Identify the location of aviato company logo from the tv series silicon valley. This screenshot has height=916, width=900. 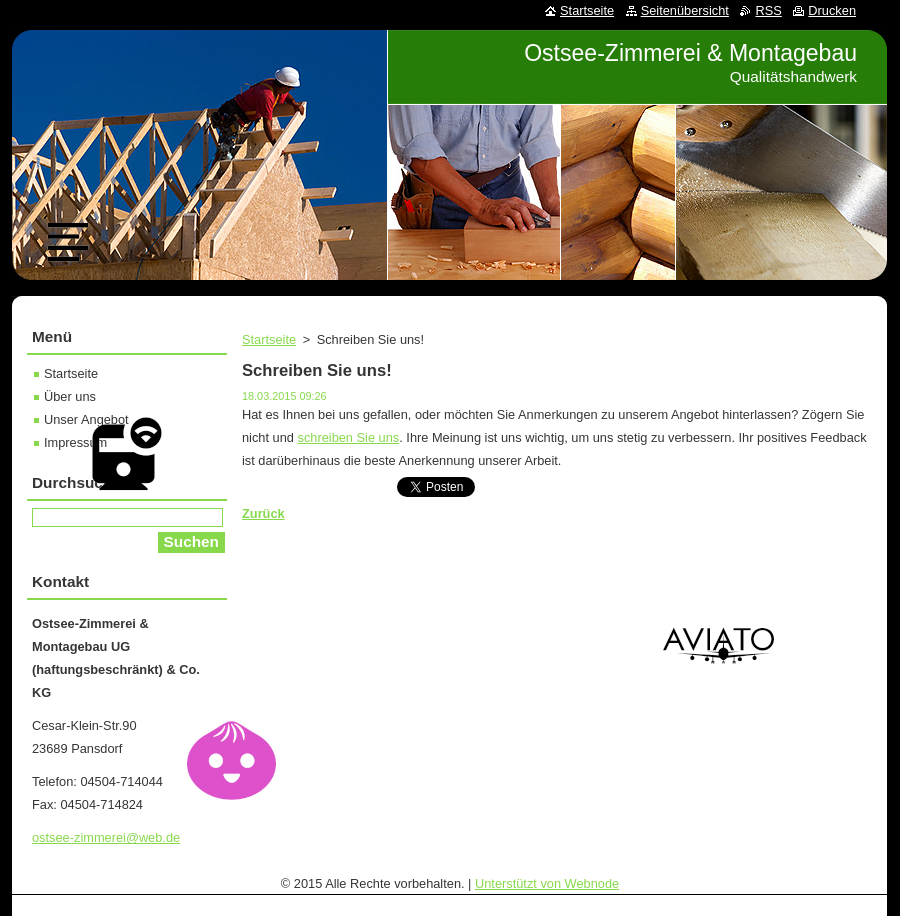
(718, 645).